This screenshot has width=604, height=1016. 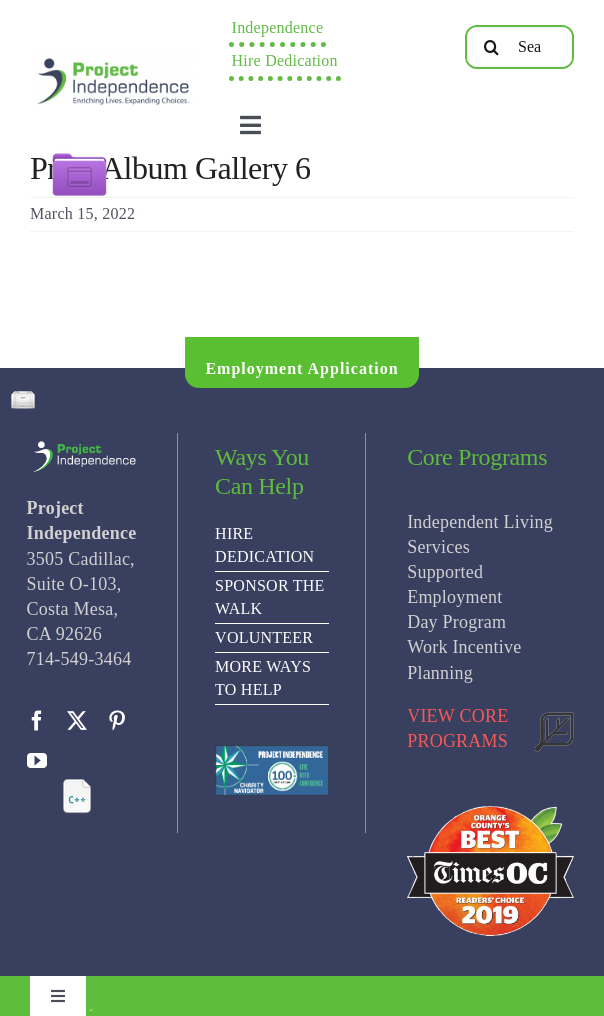 I want to click on a C++ source code file, so click(x=77, y=796).